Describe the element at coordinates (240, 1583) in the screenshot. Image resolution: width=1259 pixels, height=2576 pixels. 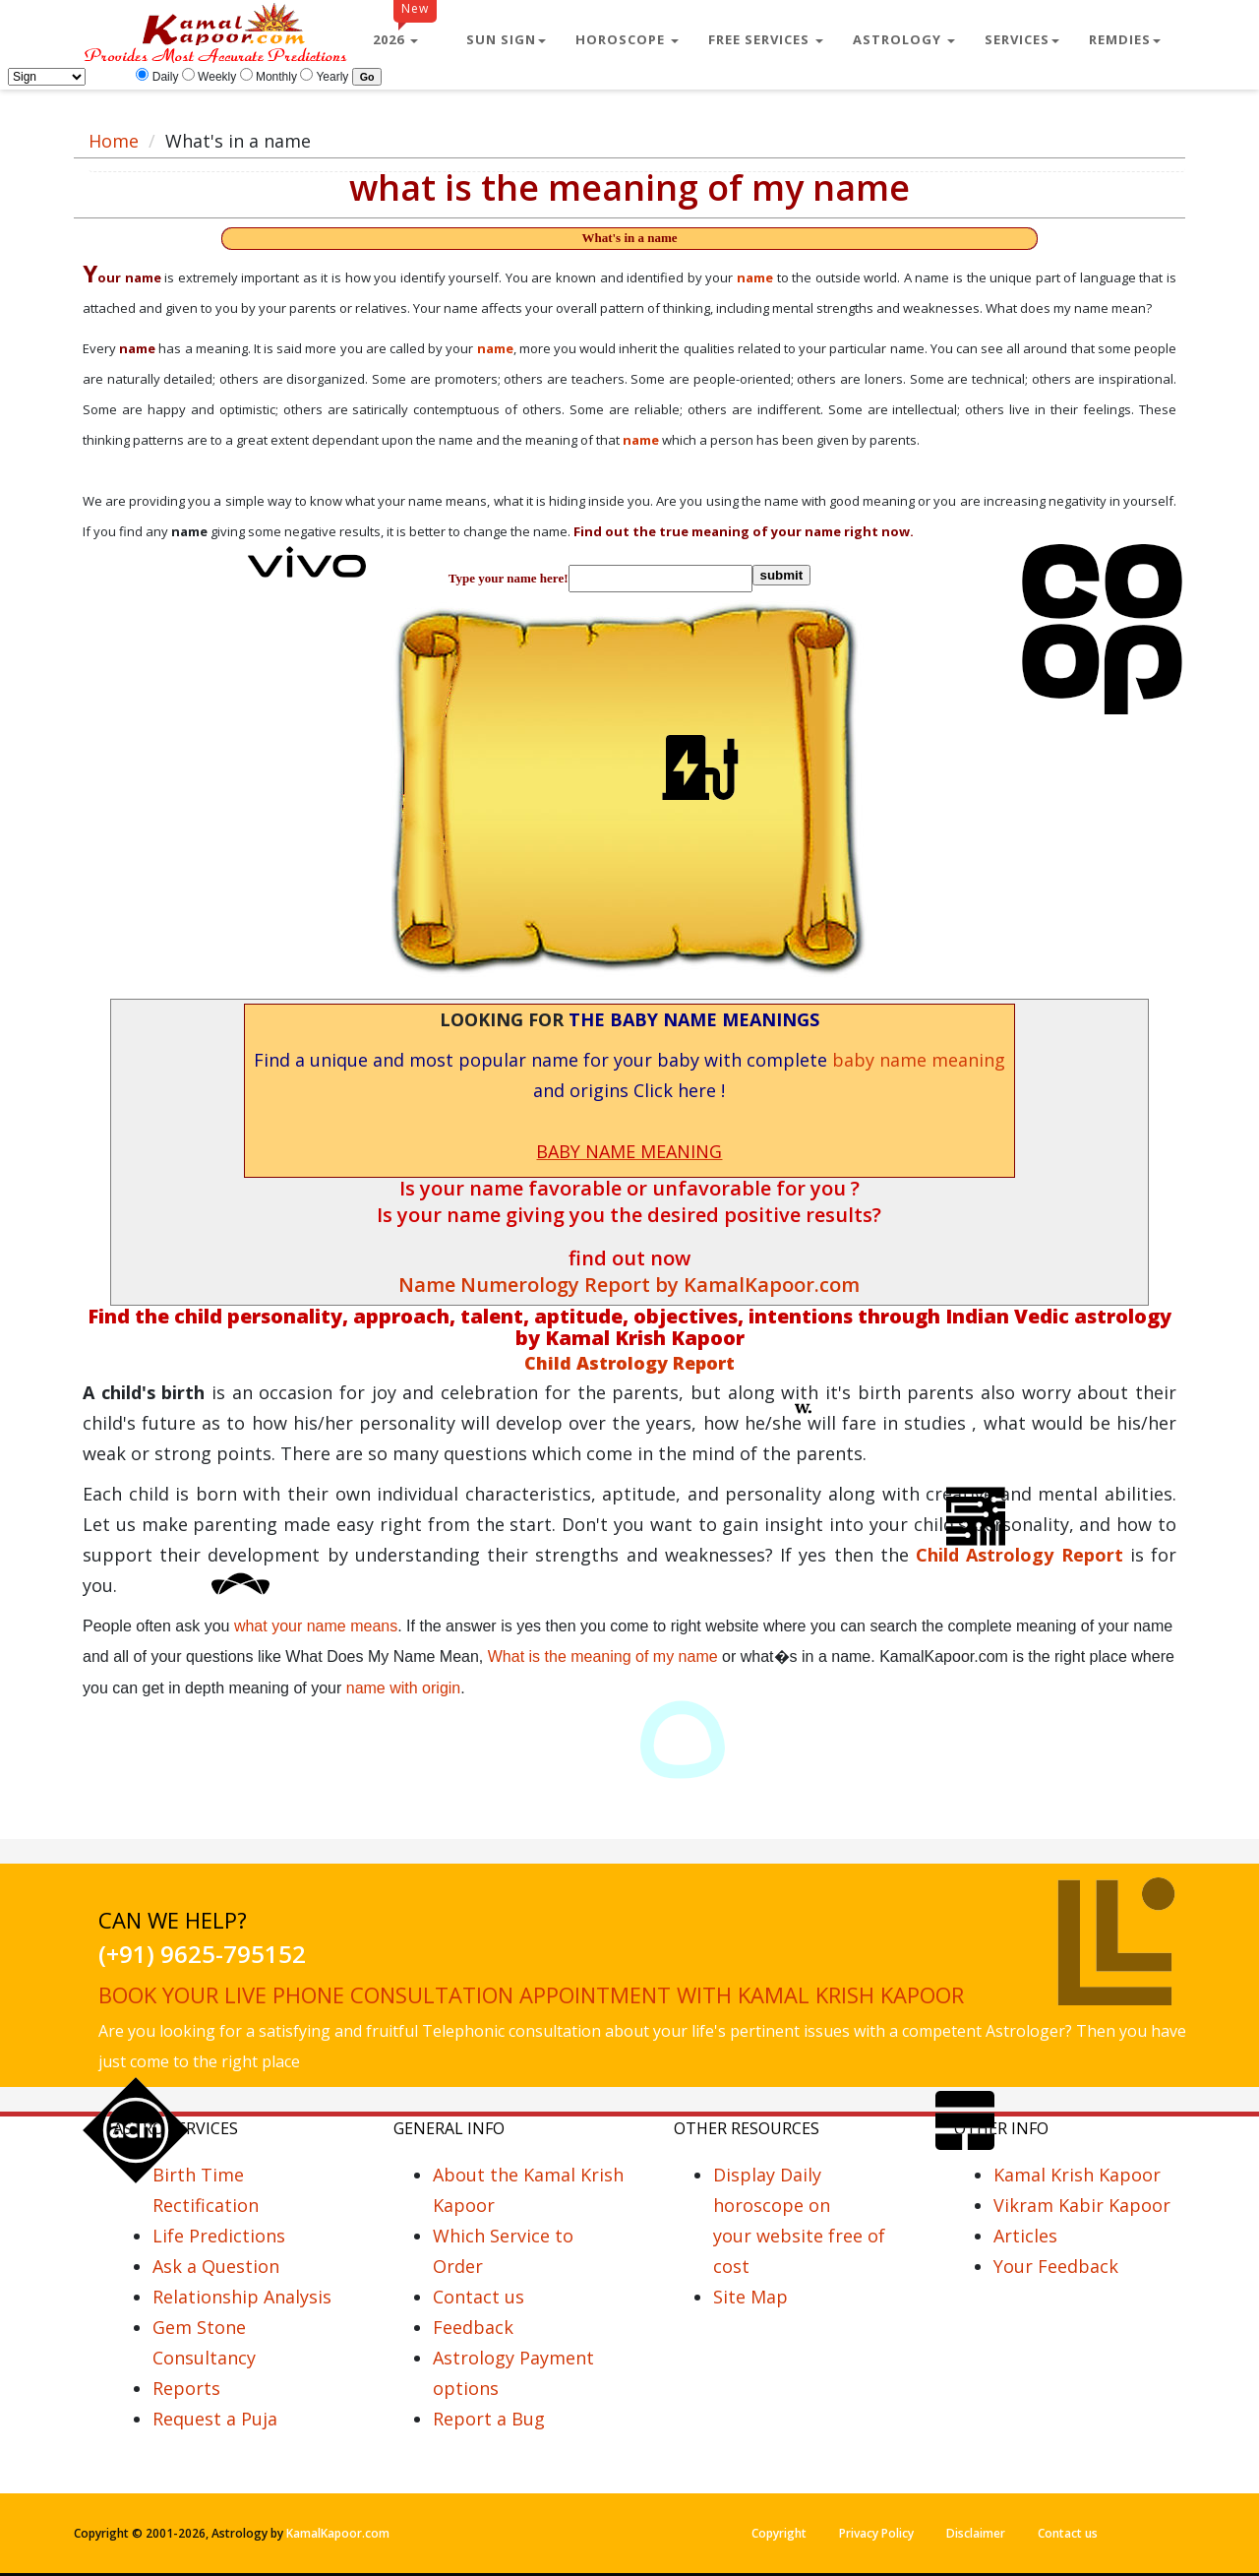
I see `topcoder logo - link to competitive programming platform` at that location.